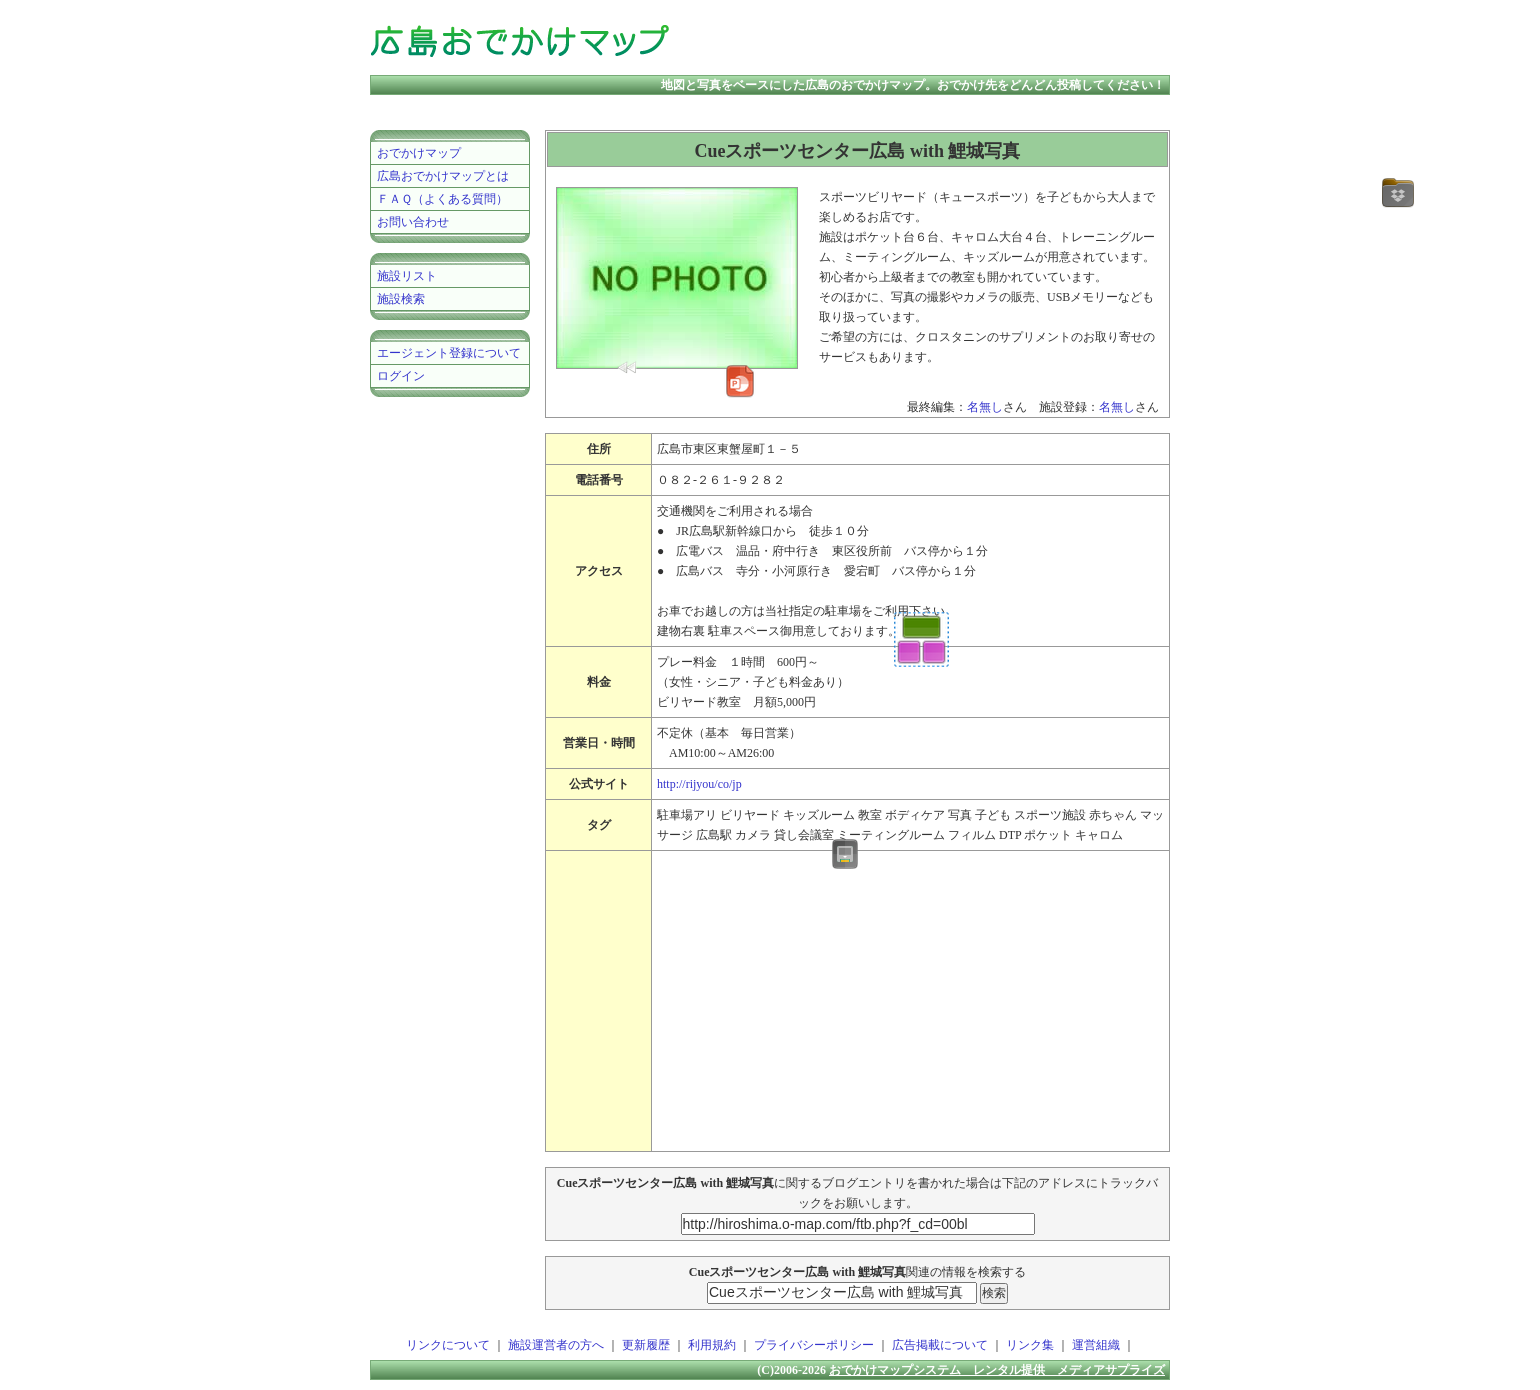 The image size is (1540, 1390). I want to click on nintendo ds rom file, so click(845, 854).